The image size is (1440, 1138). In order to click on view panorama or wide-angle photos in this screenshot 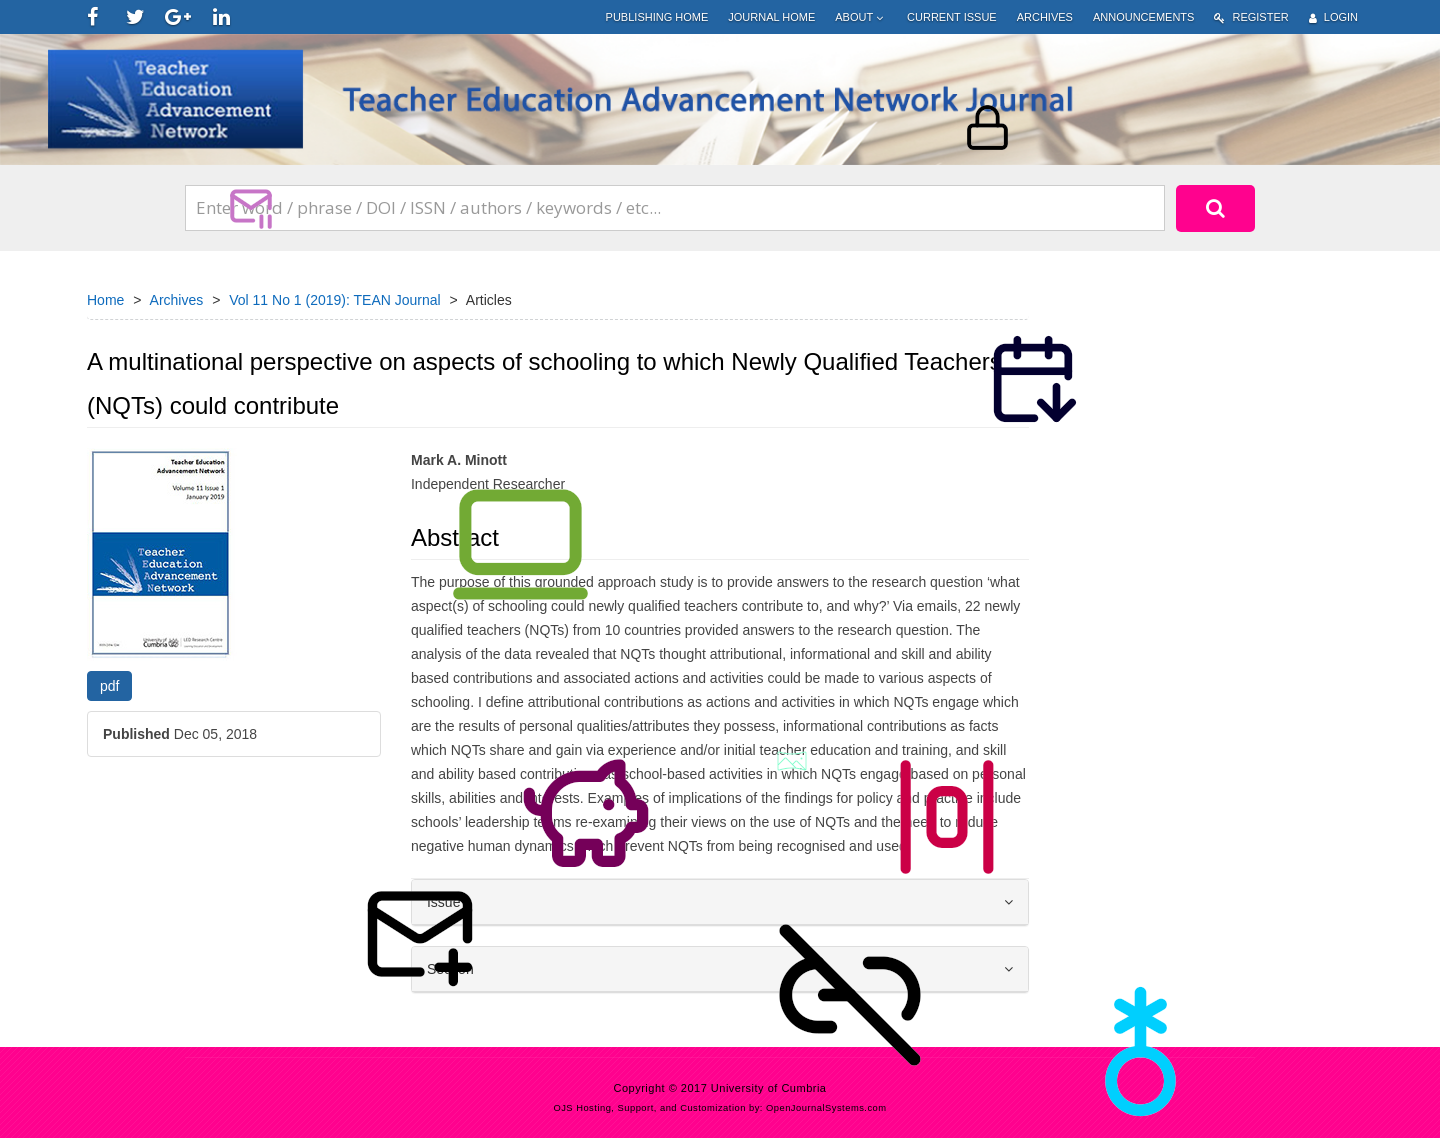, I will do `click(792, 761)`.